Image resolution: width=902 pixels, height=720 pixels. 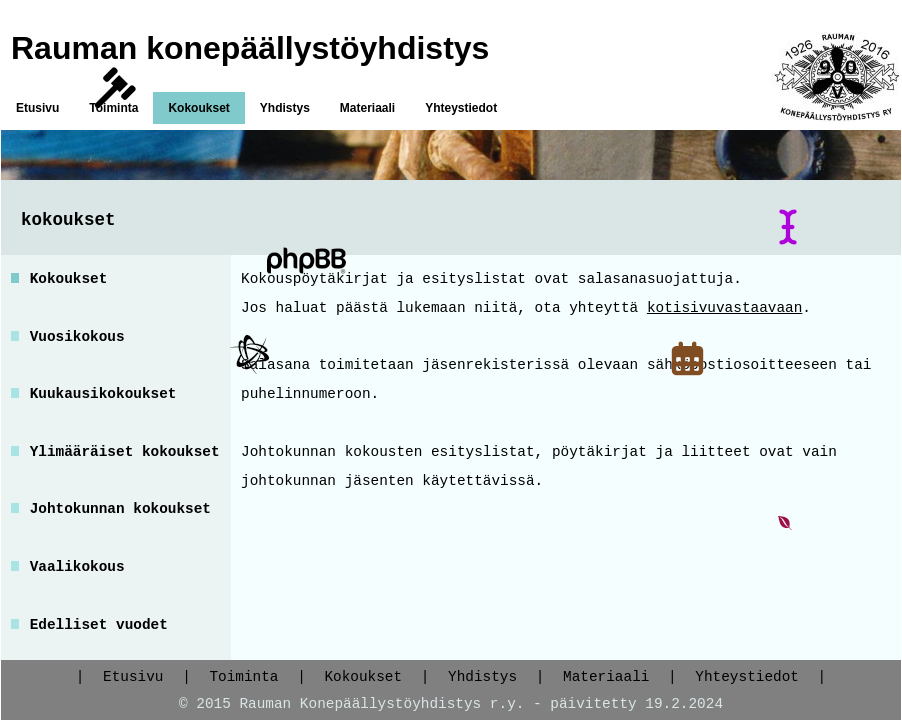 What do you see at coordinates (687, 359) in the screenshot?
I see `view calendar with scheduled events` at bounding box center [687, 359].